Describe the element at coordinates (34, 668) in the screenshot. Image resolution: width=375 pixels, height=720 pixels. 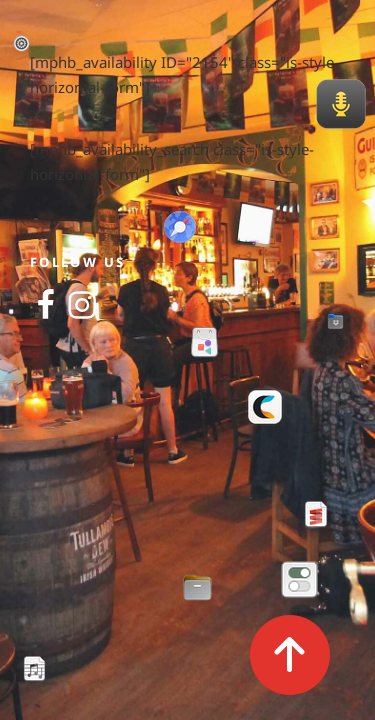
I see `iMelody ringtone file` at that location.